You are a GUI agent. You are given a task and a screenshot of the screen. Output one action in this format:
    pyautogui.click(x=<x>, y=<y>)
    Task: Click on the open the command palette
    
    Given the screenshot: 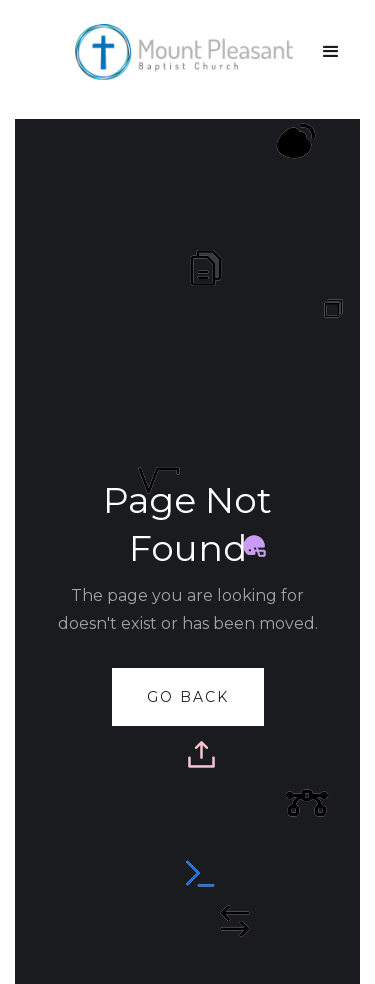 What is the action you would take?
    pyautogui.click(x=200, y=873)
    